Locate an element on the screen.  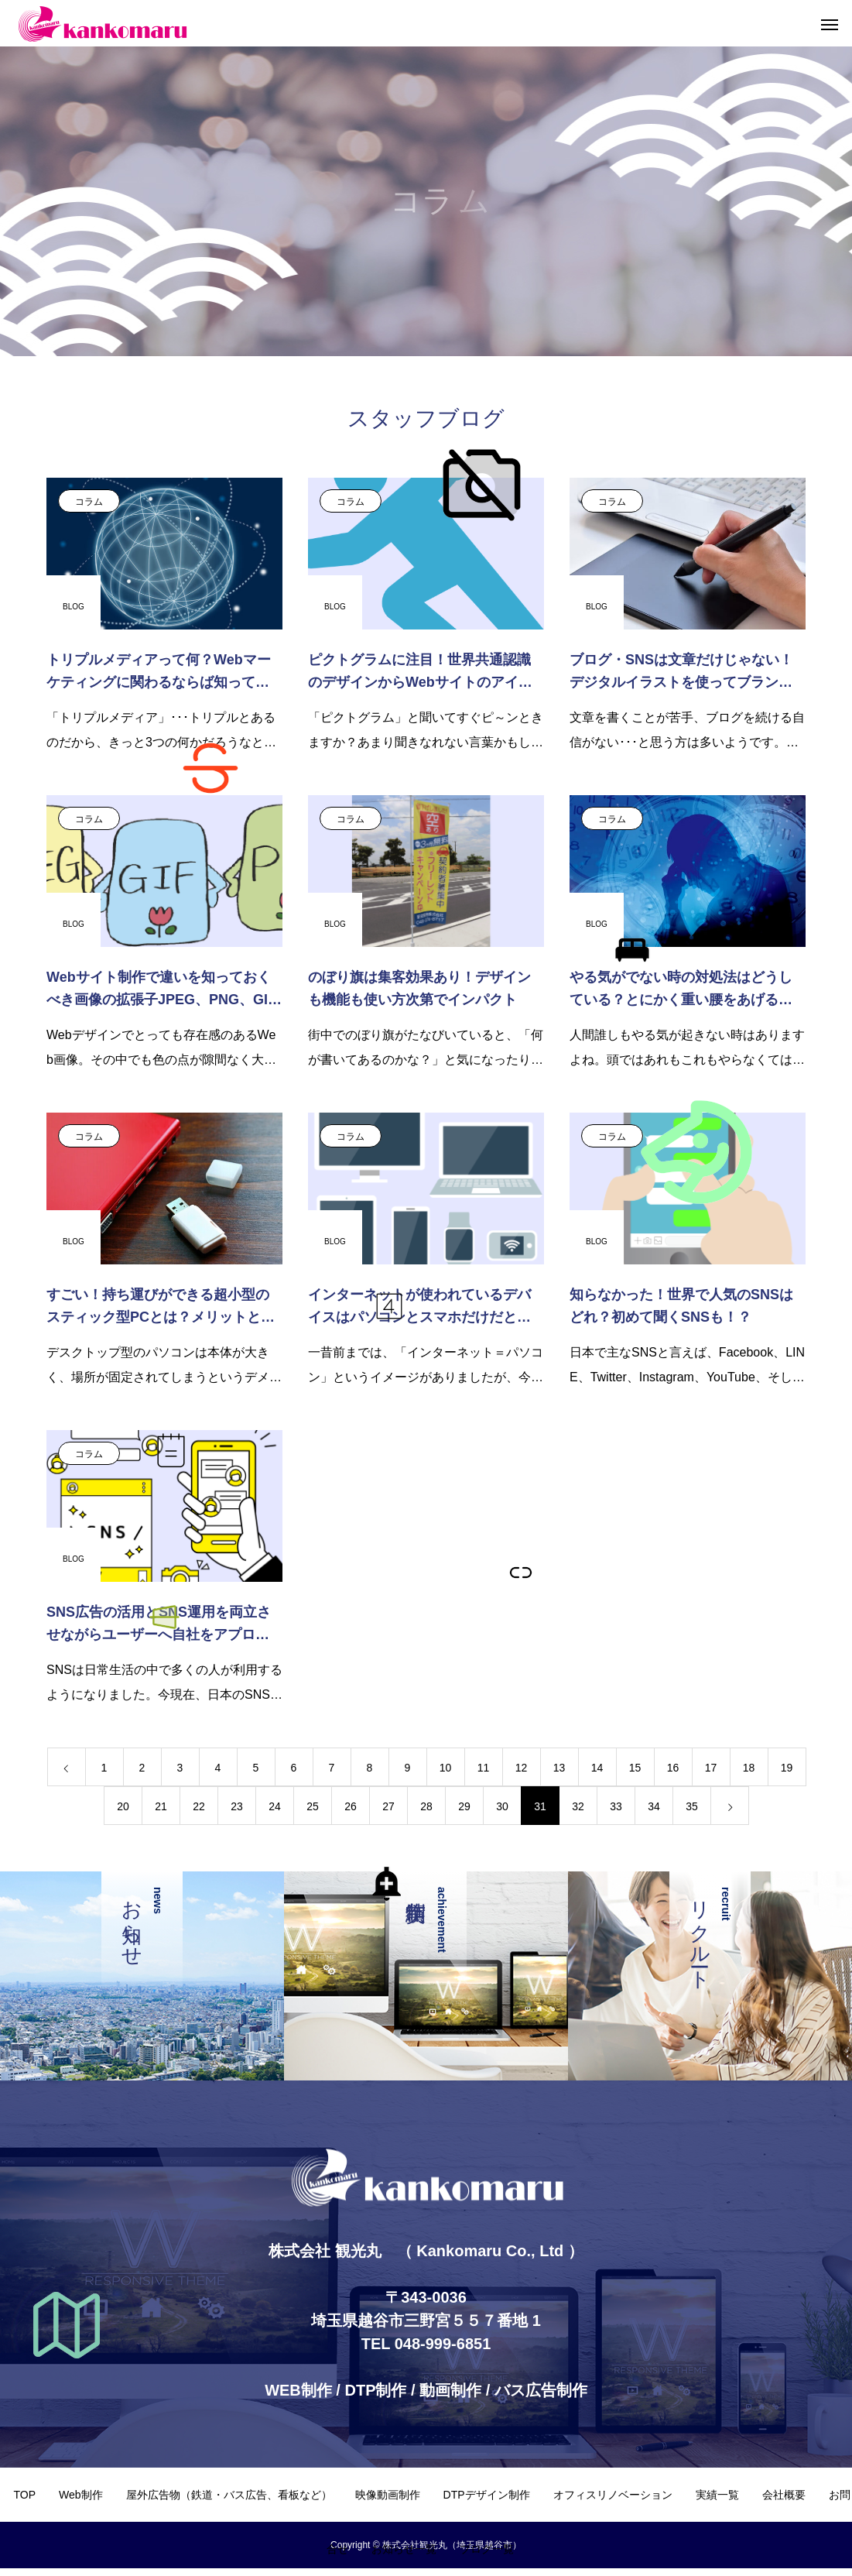
apply strikethrough formatting to selected text is located at coordinates (210, 768).